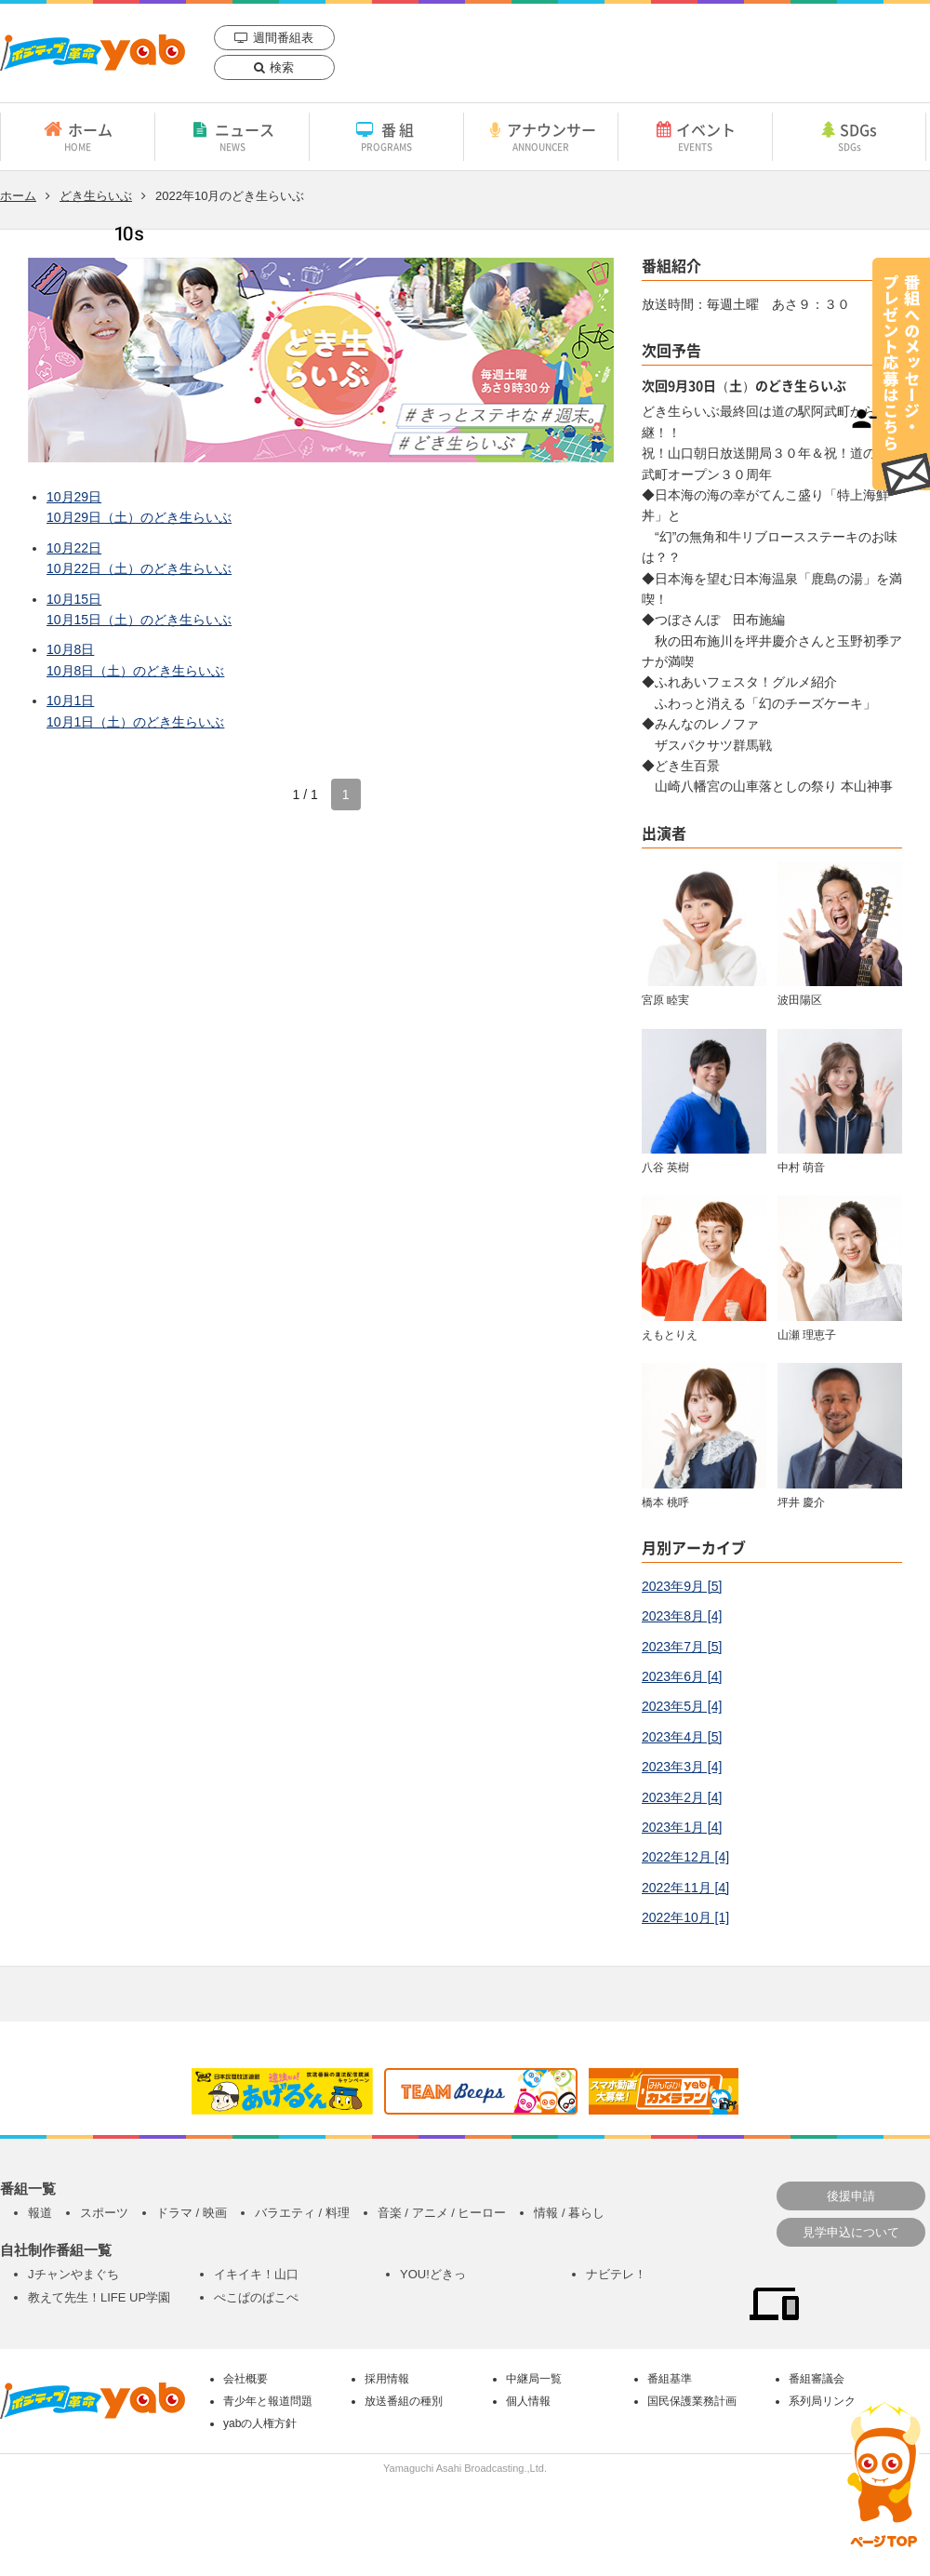  Describe the element at coordinates (864, 419) in the screenshot. I see `remove a contact or user from your list` at that location.